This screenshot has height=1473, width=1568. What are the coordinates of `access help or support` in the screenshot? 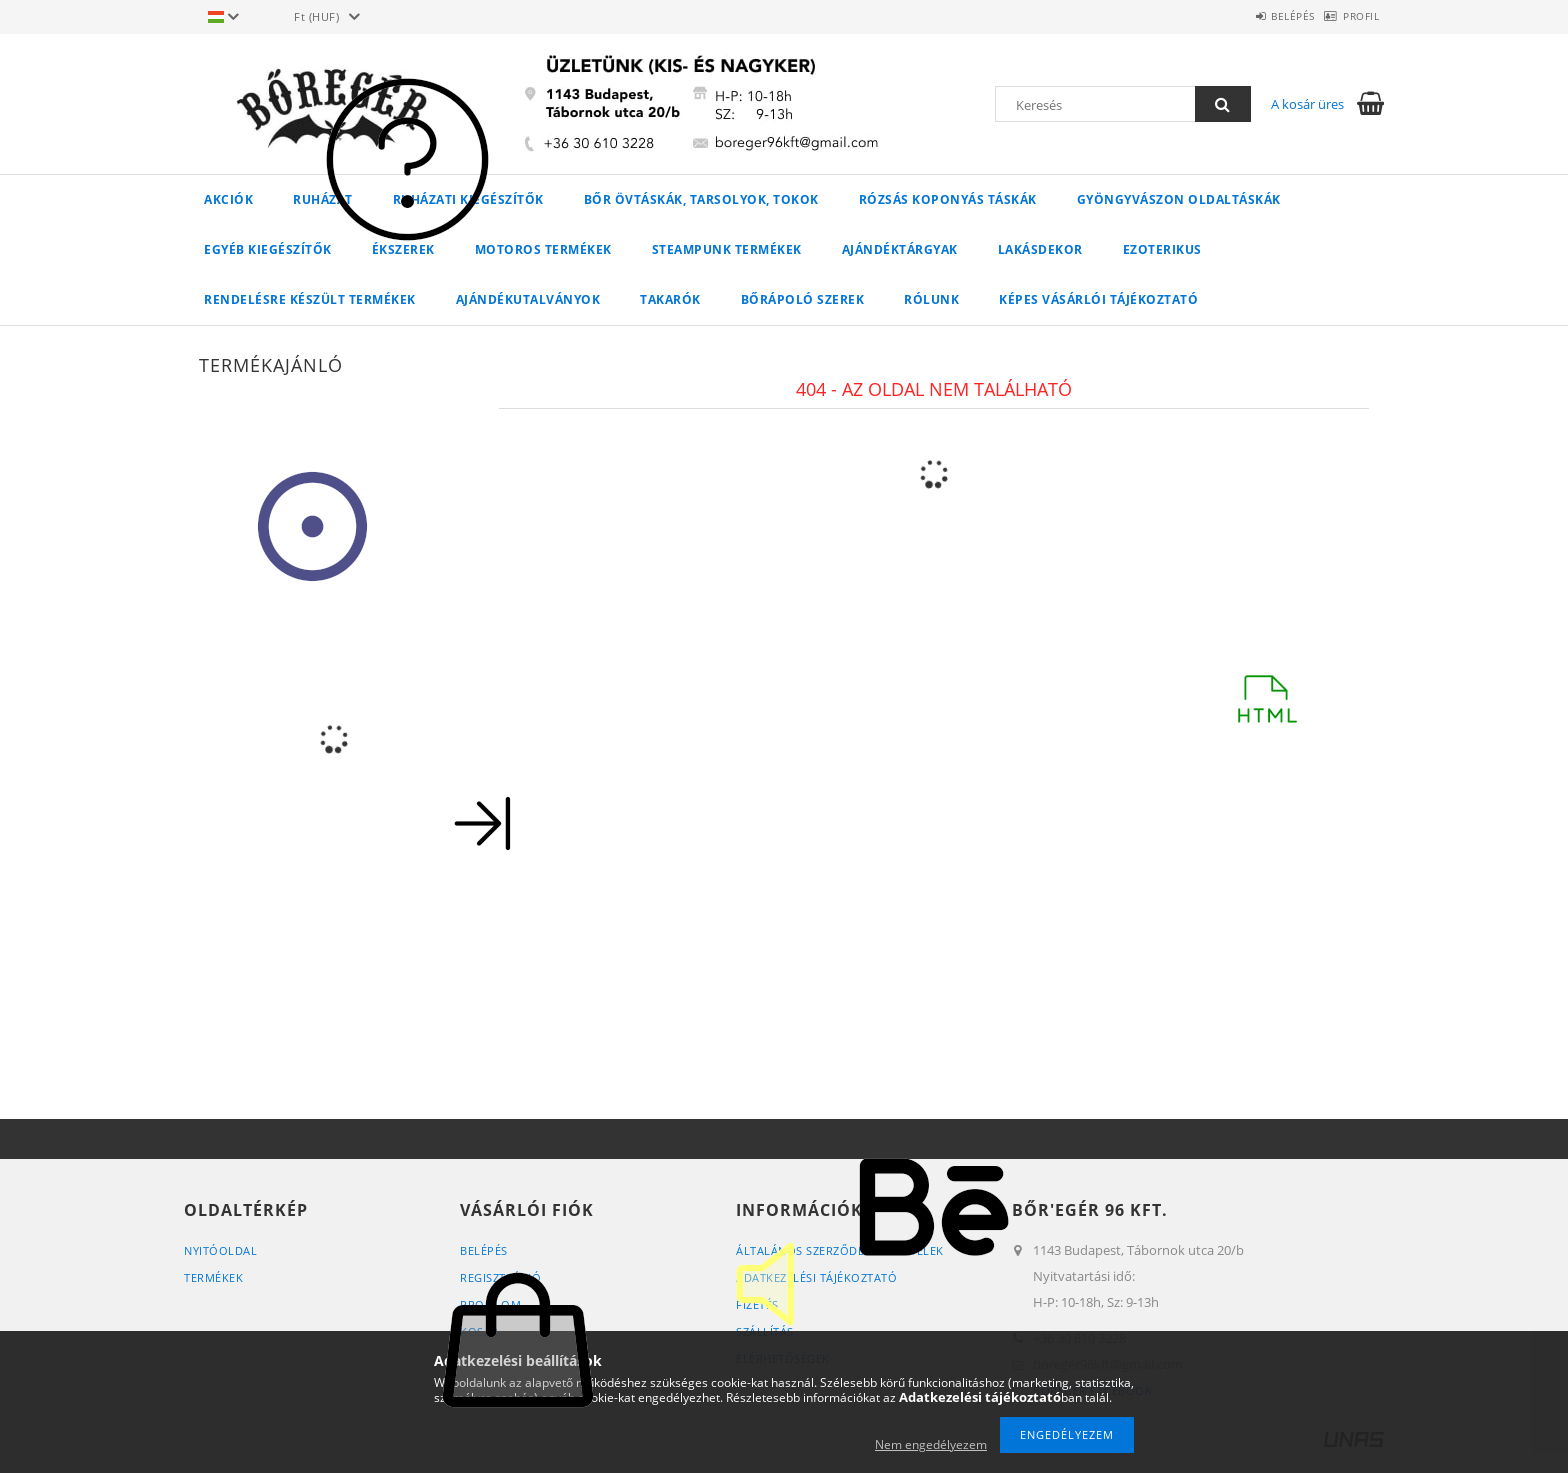 It's located at (407, 159).